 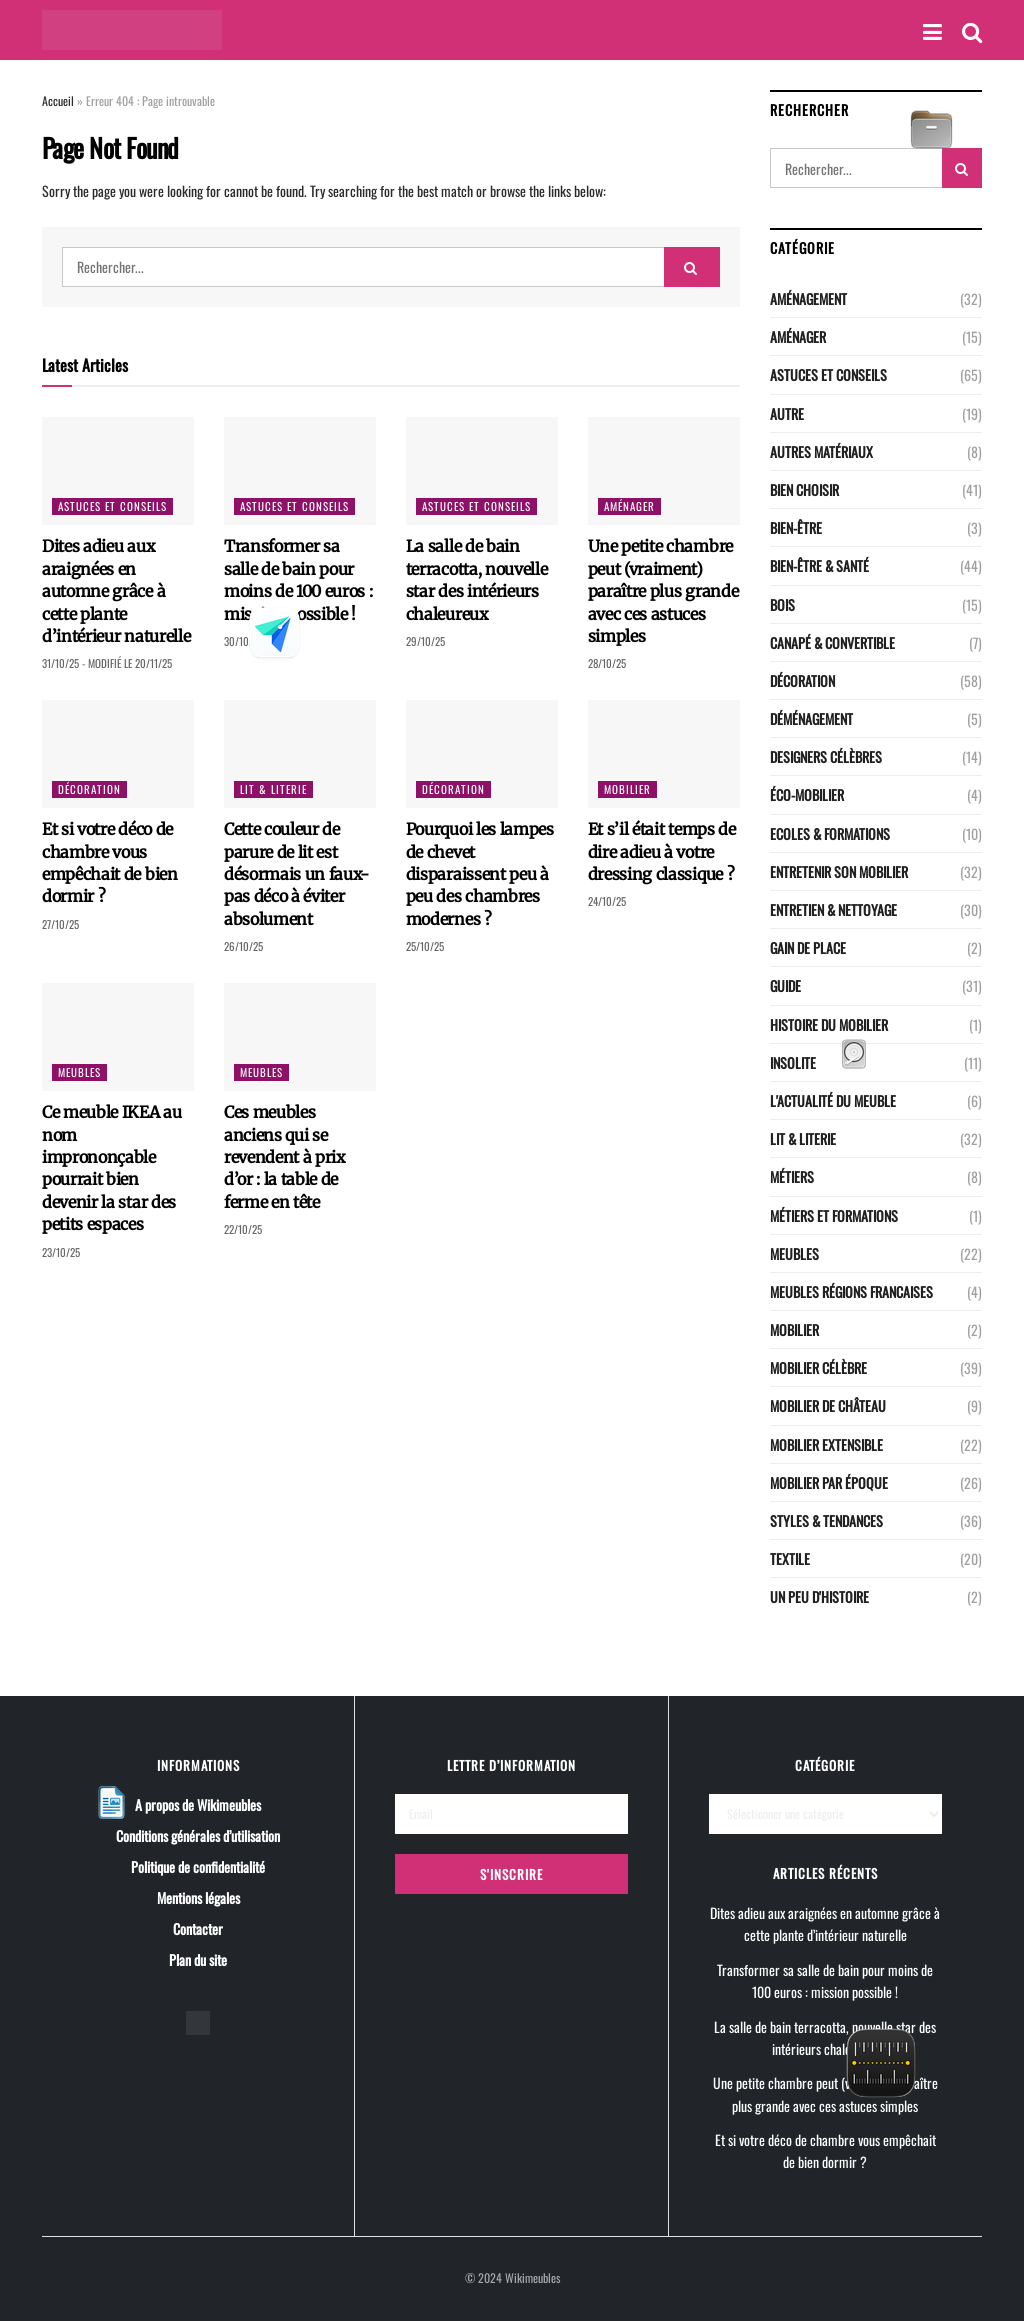 I want to click on open feishu messaging app, so click(x=274, y=632).